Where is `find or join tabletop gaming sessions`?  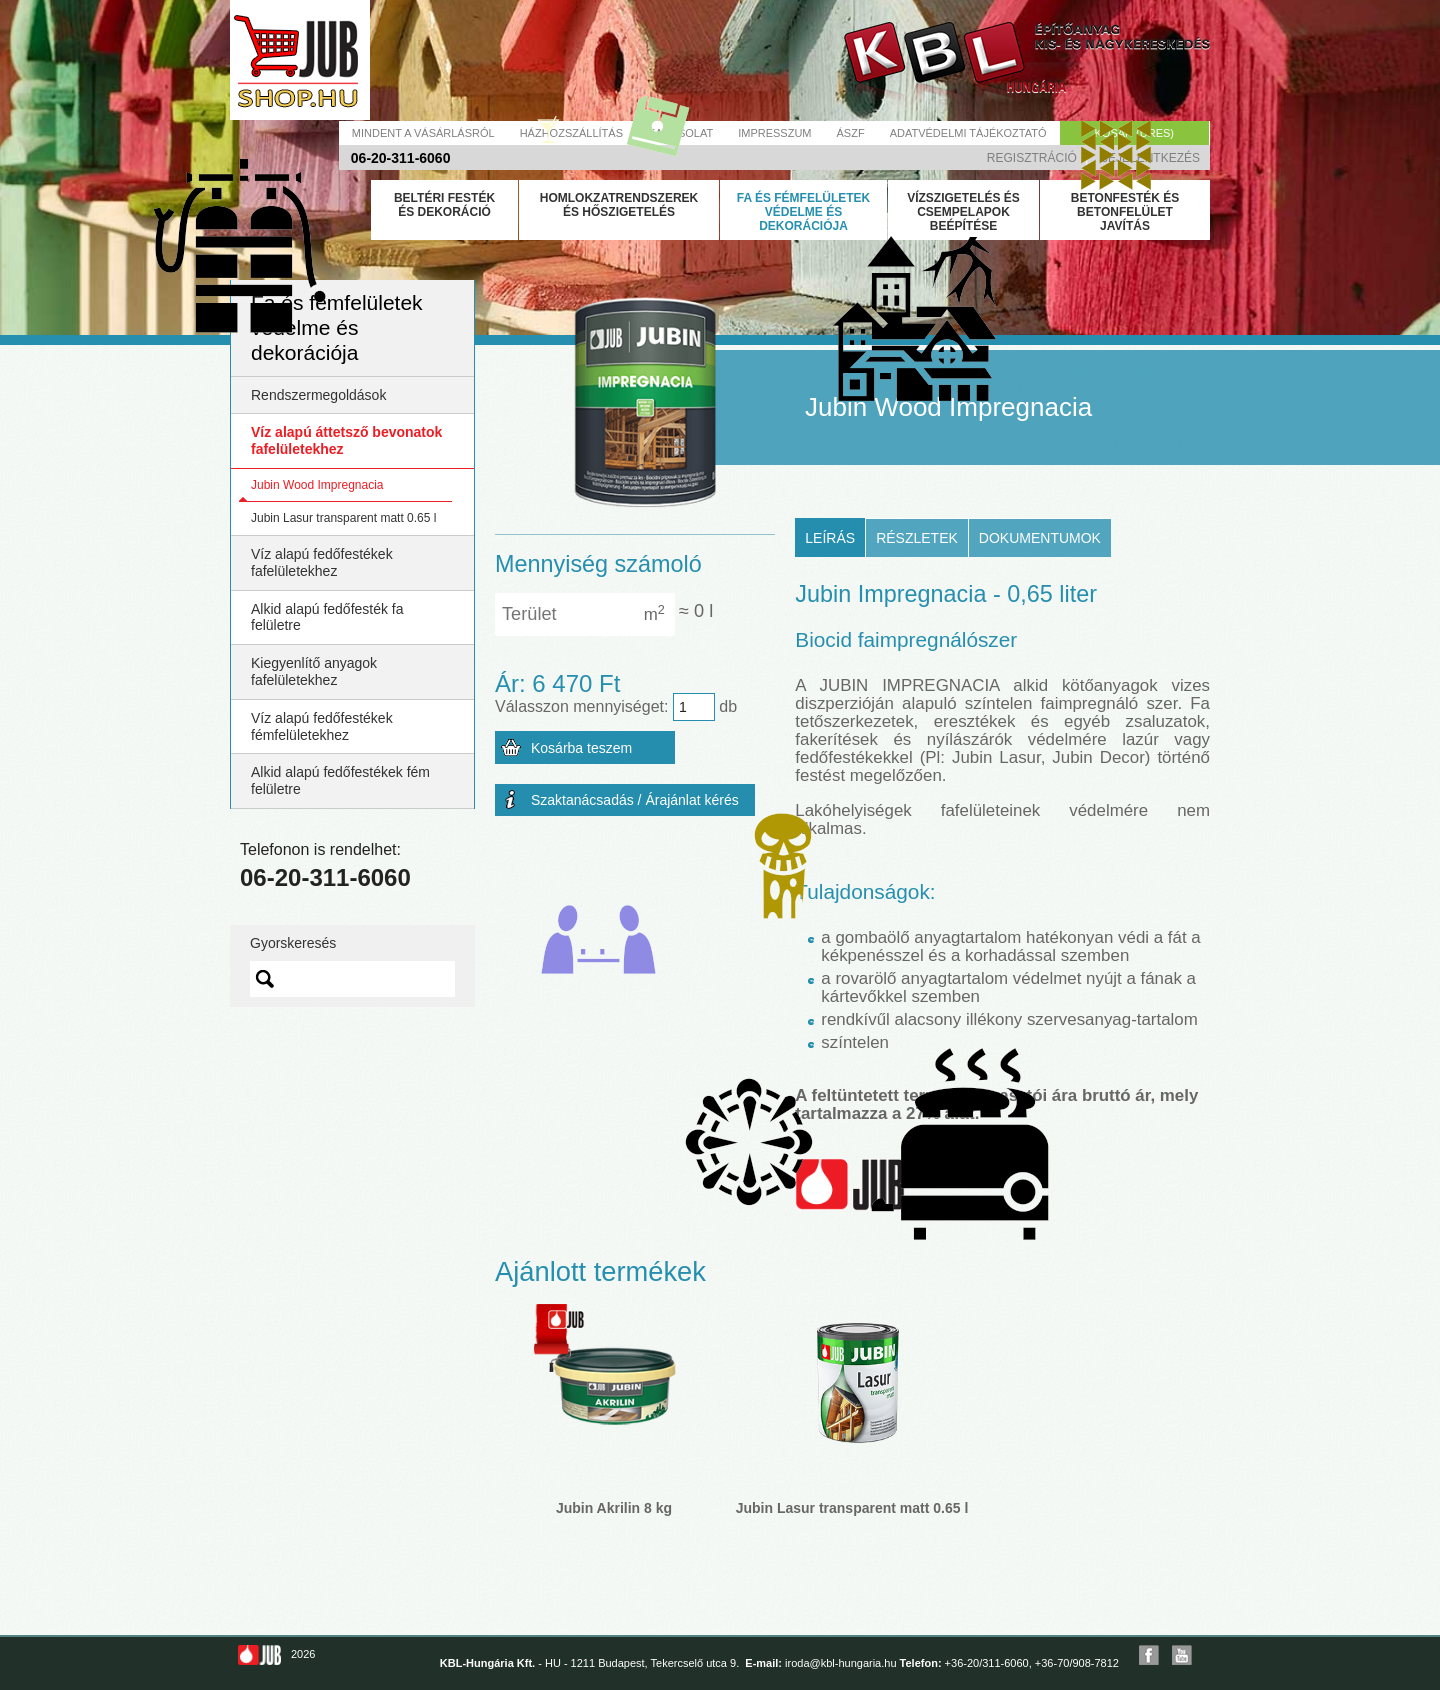 find or join tabletop gaming sessions is located at coordinates (598, 939).